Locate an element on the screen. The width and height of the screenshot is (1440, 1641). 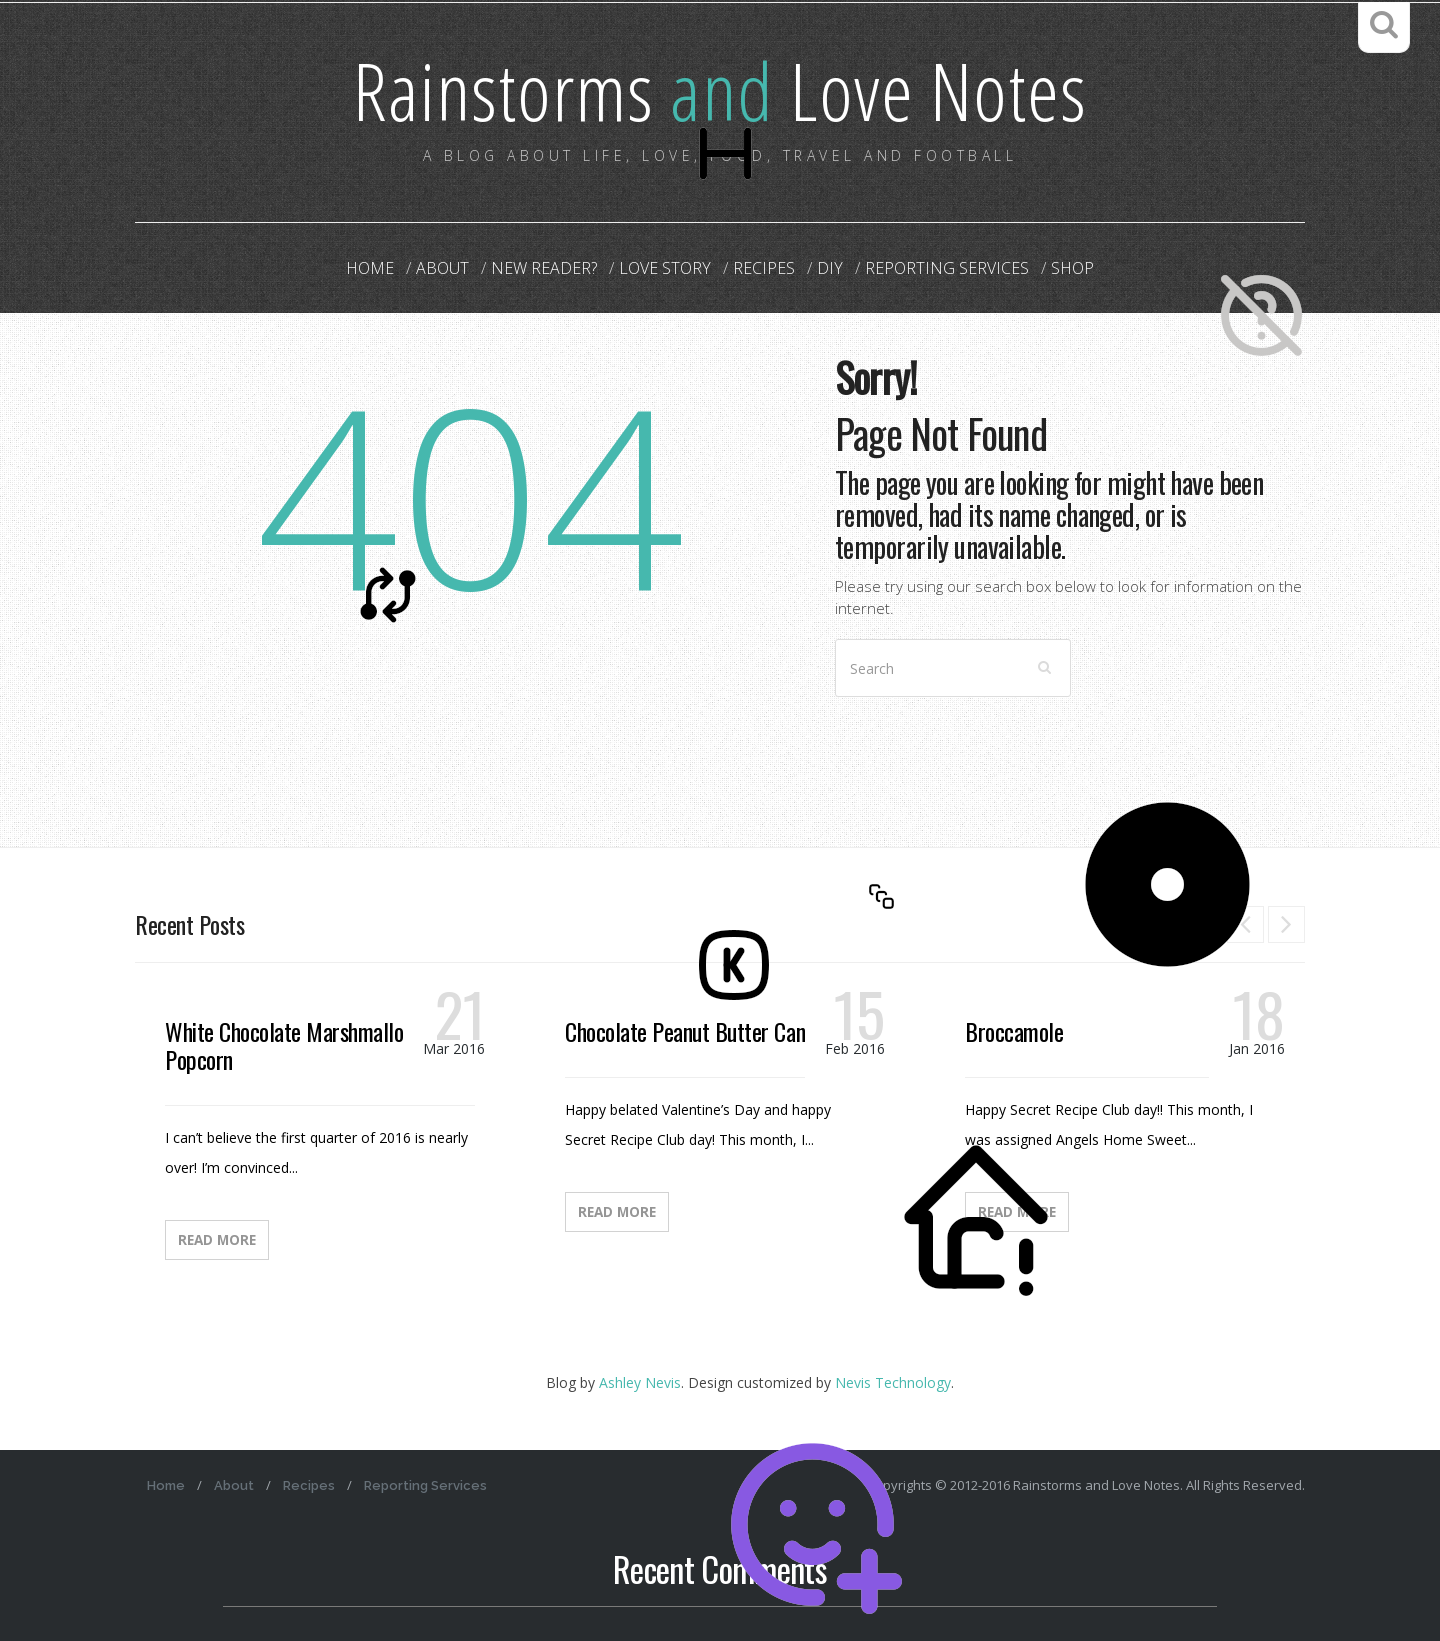
add a new emoji reaction is located at coordinates (812, 1524).